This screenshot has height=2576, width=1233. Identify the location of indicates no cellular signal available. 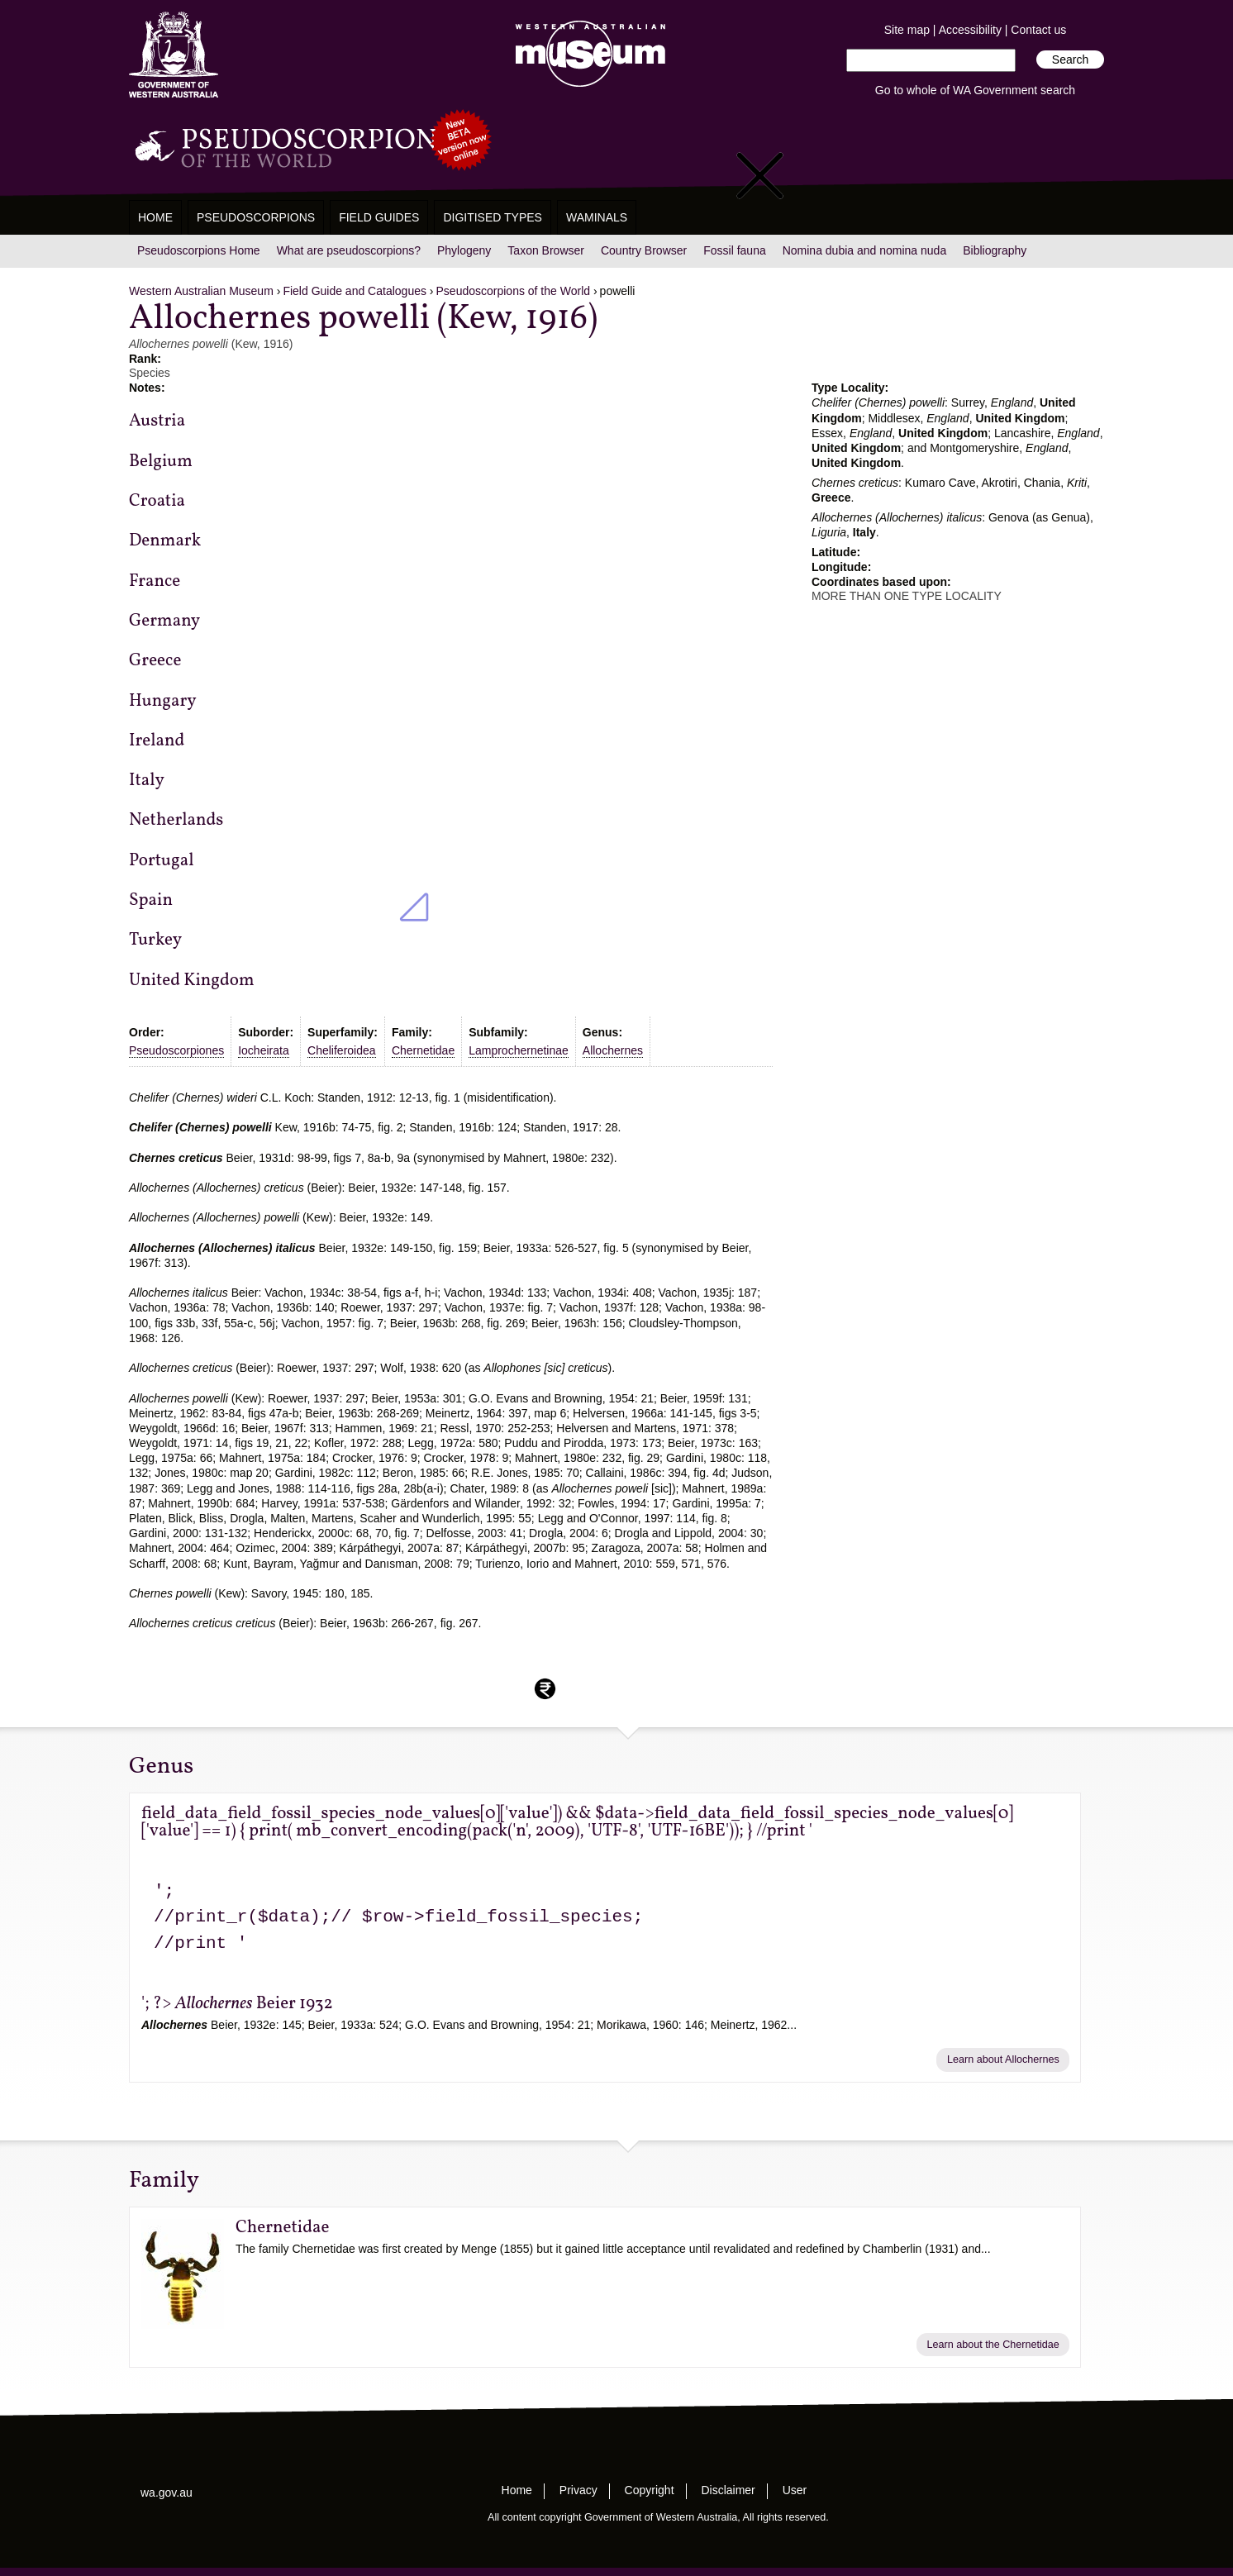
(417, 908).